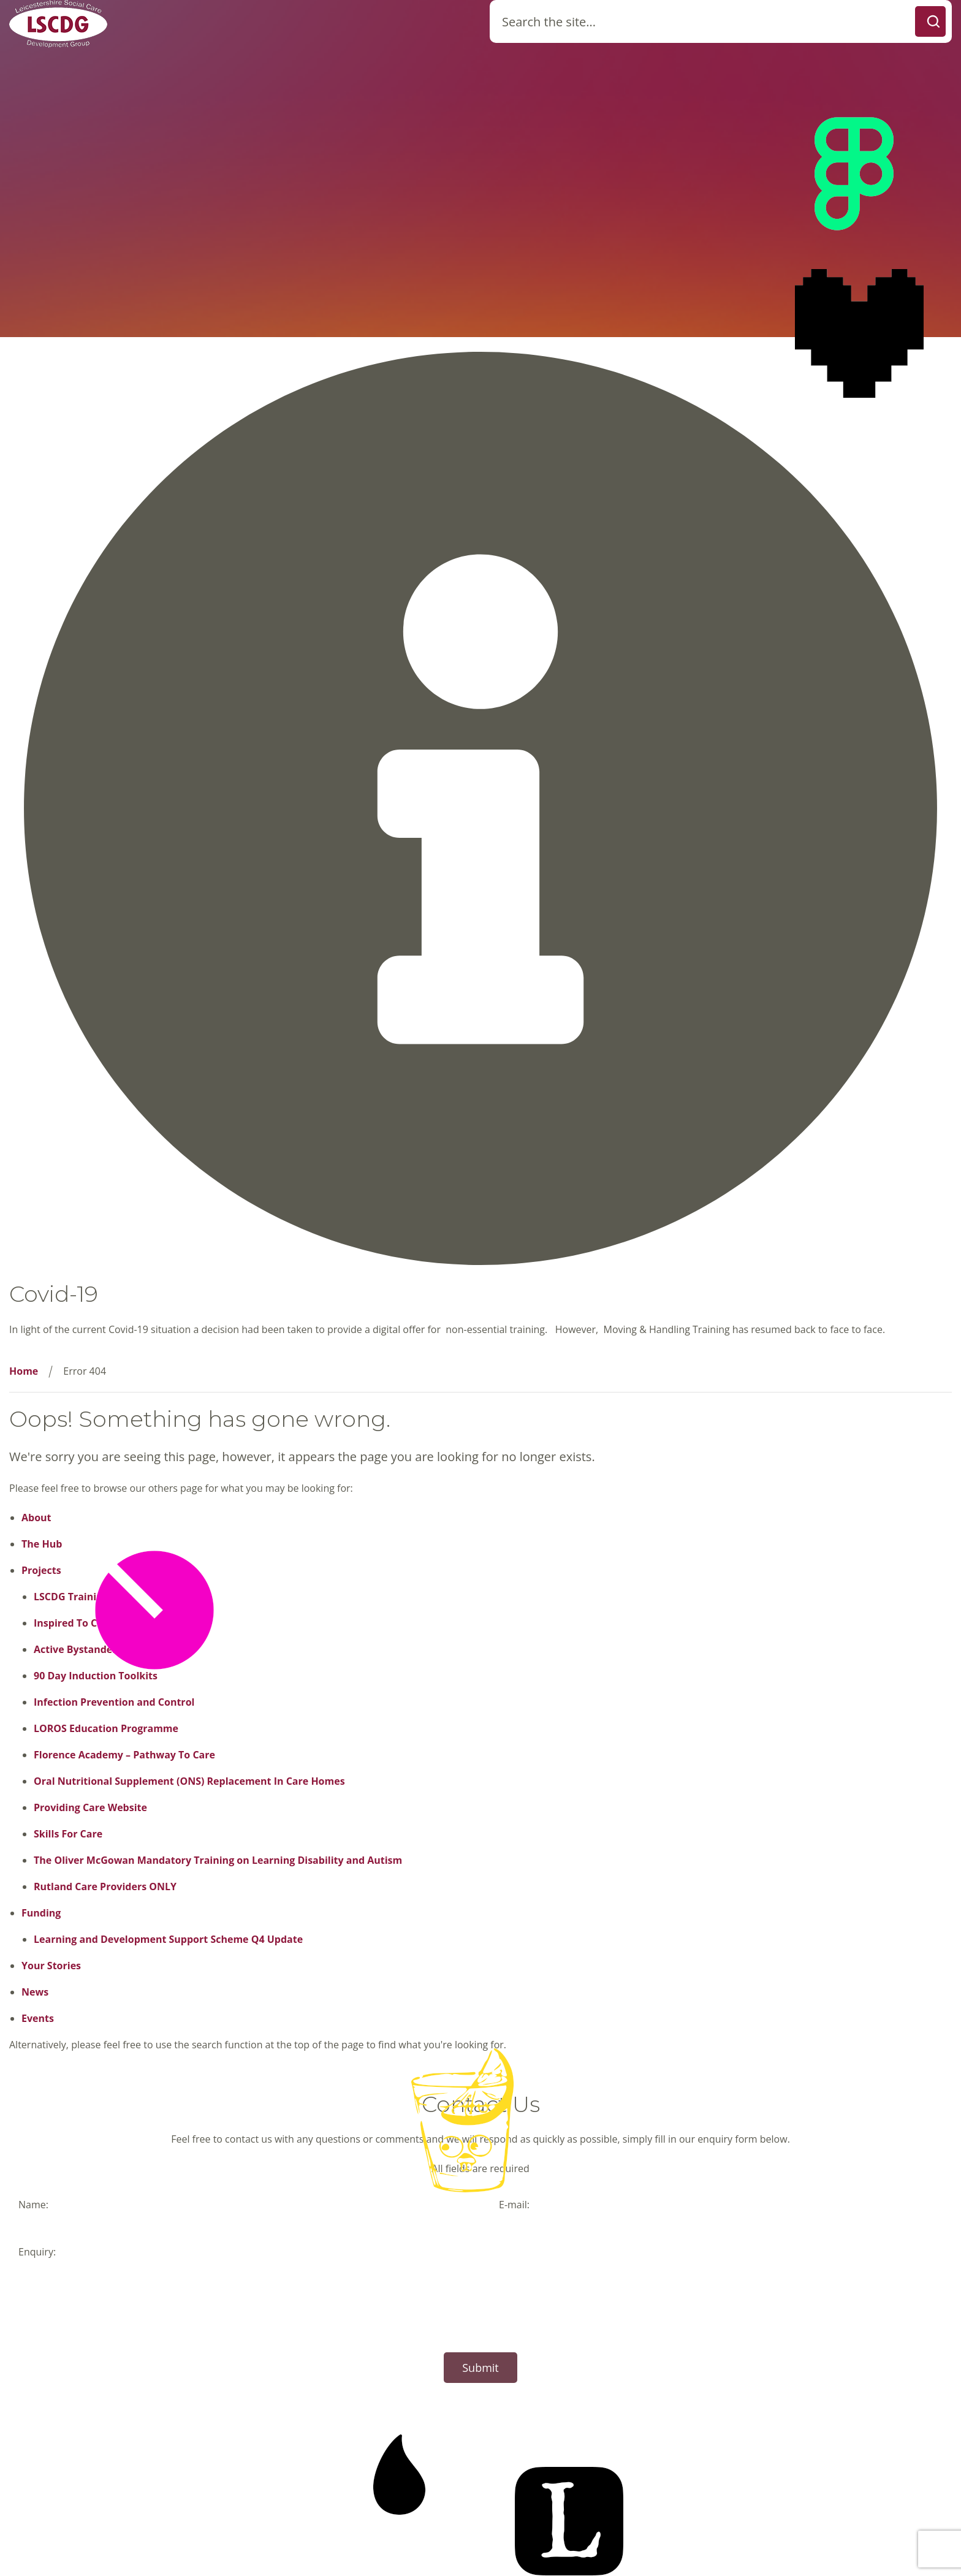 This screenshot has width=961, height=2576. What do you see at coordinates (462, 2120) in the screenshot?
I see `gin web framework logo` at bounding box center [462, 2120].